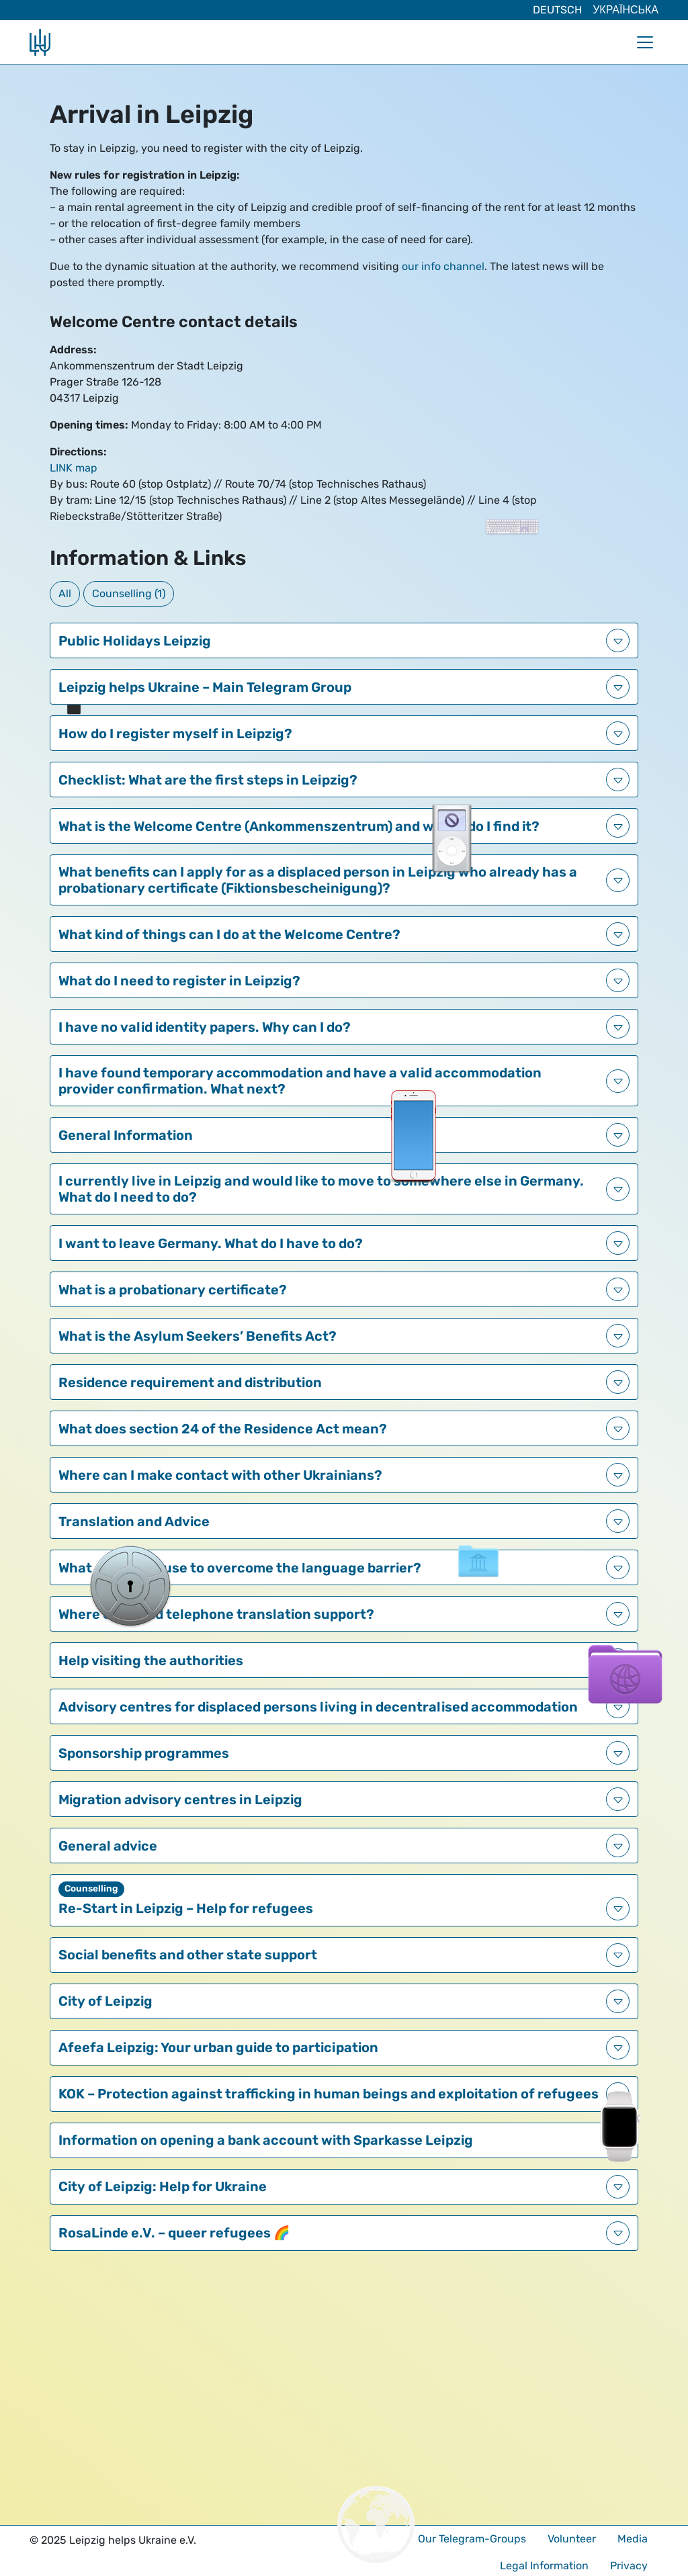 This screenshot has width=688, height=2576. What do you see at coordinates (413, 1137) in the screenshot?
I see `iPhone 7 device icon for system identification` at bounding box center [413, 1137].